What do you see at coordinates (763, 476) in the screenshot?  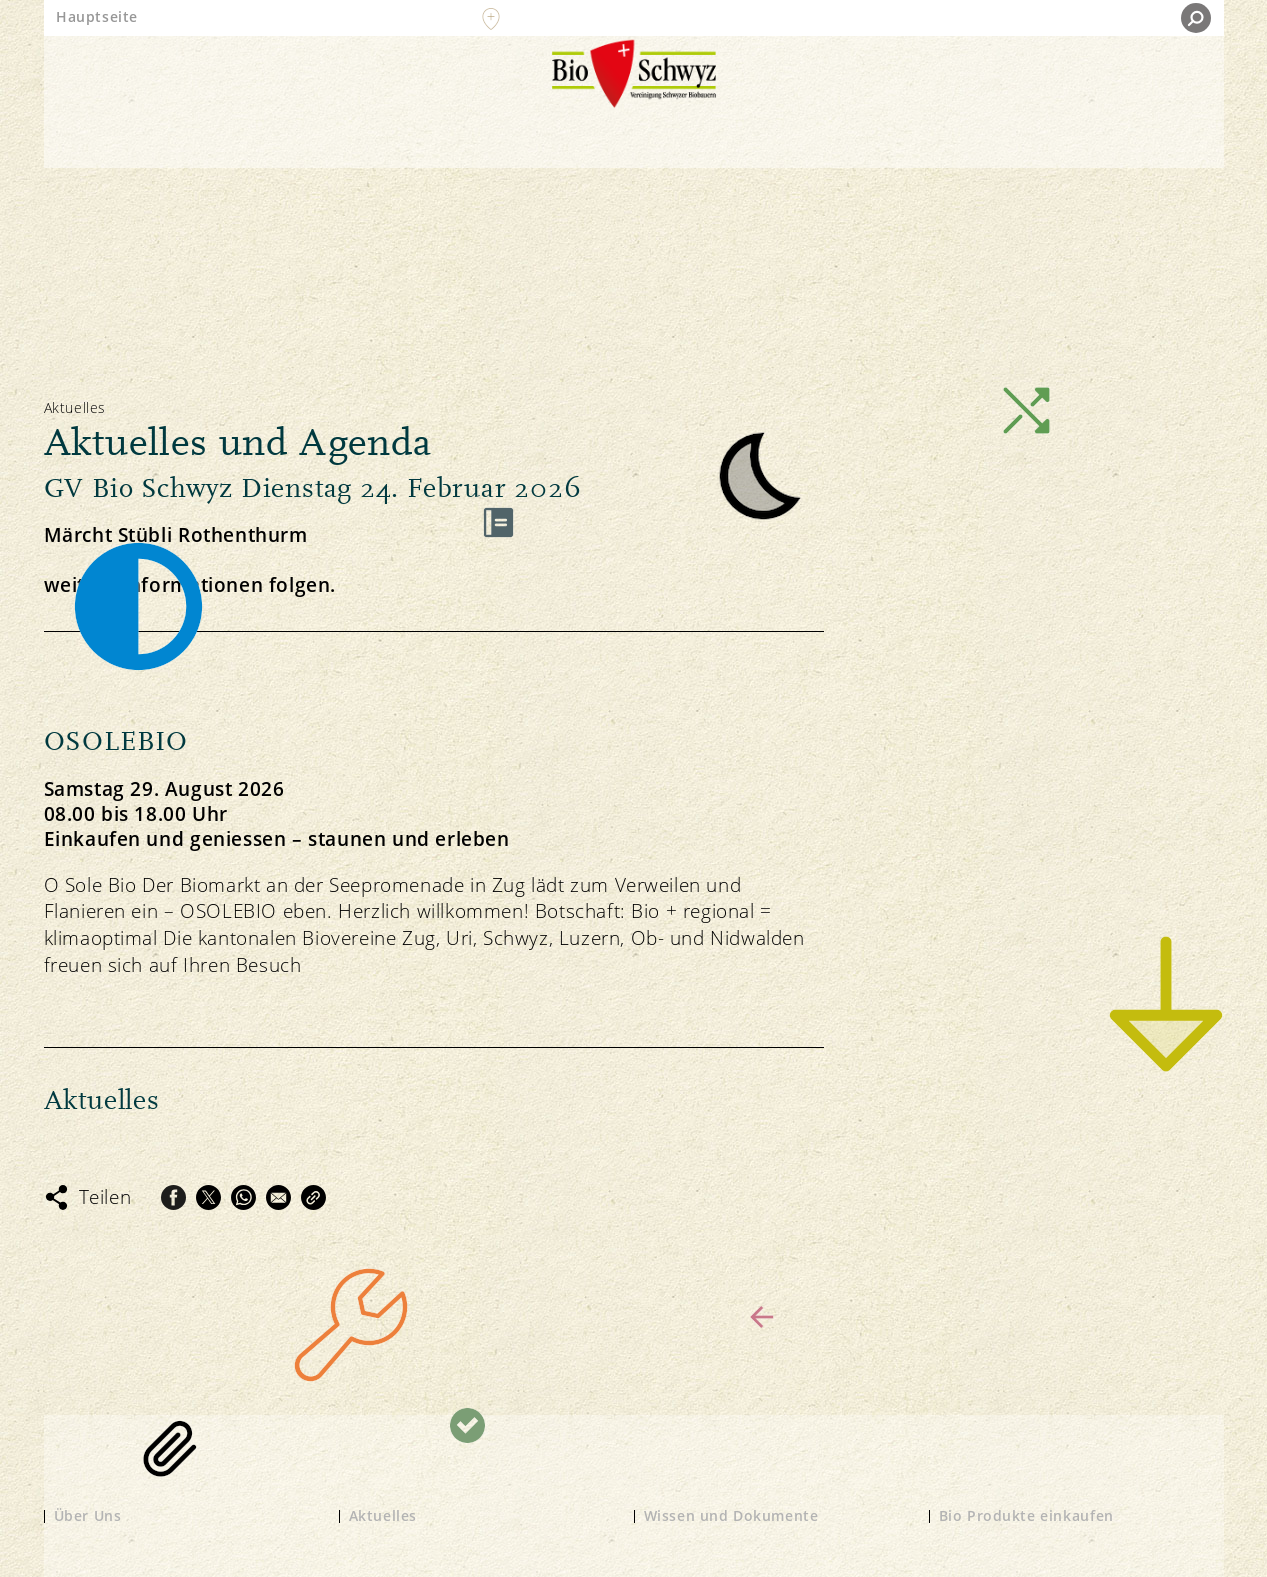 I see `enable bedtime or sleep mode` at bounding box center [763, 476].